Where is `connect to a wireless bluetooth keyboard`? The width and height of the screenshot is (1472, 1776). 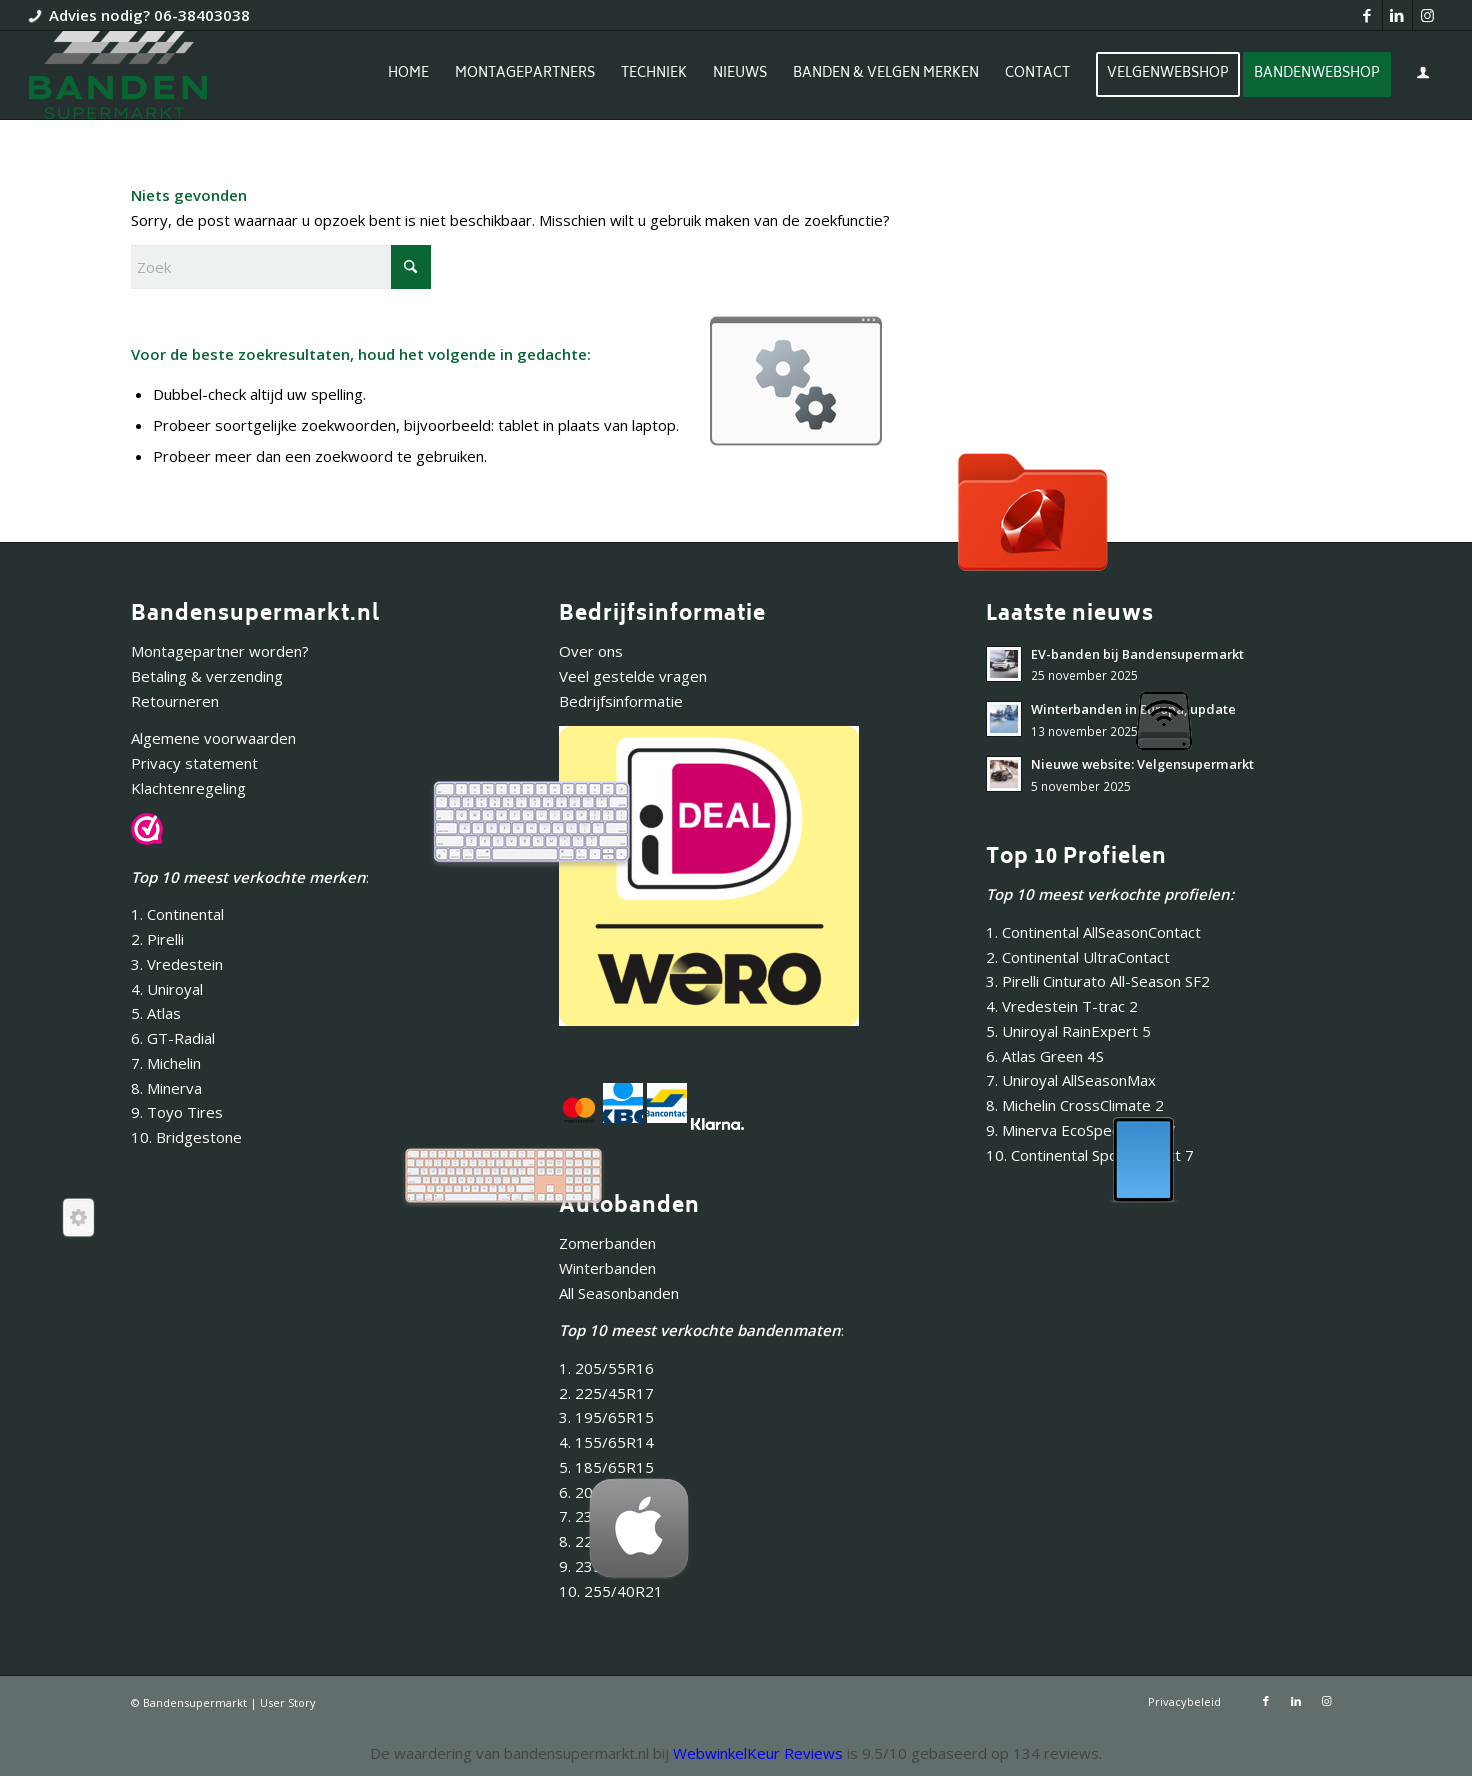 connect to a wireless bluetooth keyboard is located at coordinates (503, 1175).